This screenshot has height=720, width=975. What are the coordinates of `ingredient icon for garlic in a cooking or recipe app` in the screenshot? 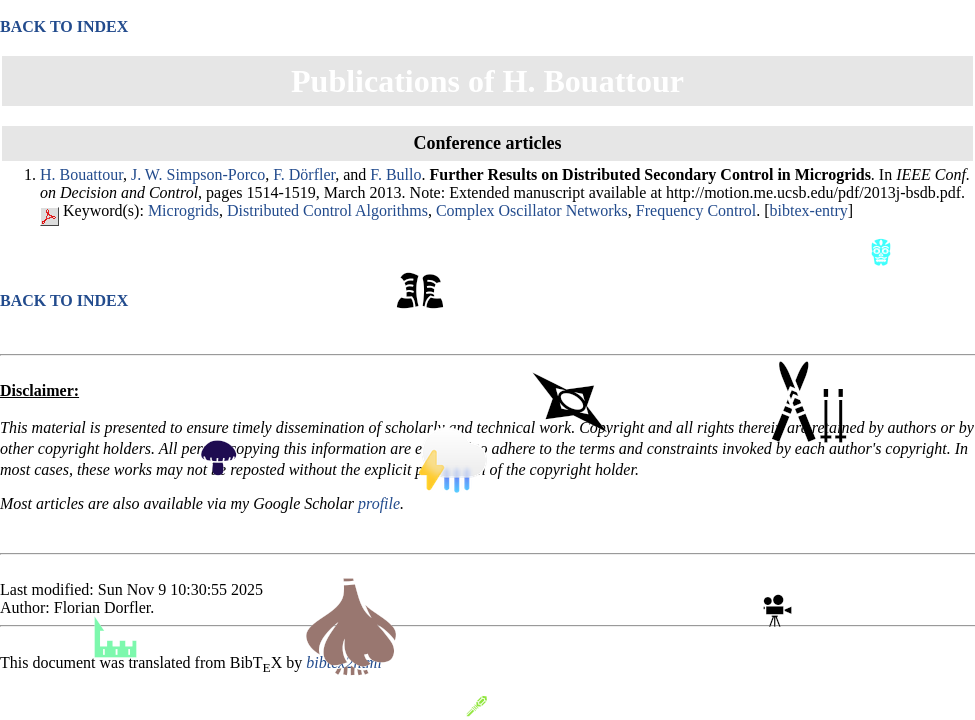 It's located at (351, 625).